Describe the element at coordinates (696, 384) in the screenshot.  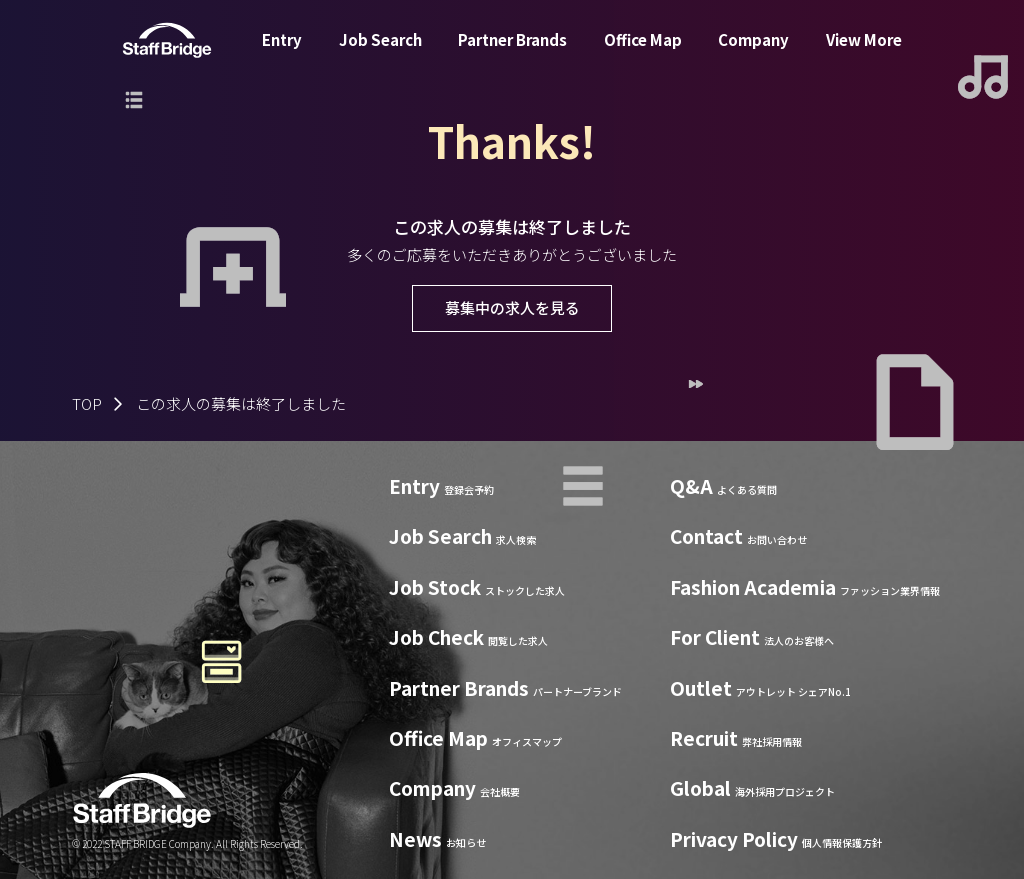
I see `skip forward in media playback` at that location.